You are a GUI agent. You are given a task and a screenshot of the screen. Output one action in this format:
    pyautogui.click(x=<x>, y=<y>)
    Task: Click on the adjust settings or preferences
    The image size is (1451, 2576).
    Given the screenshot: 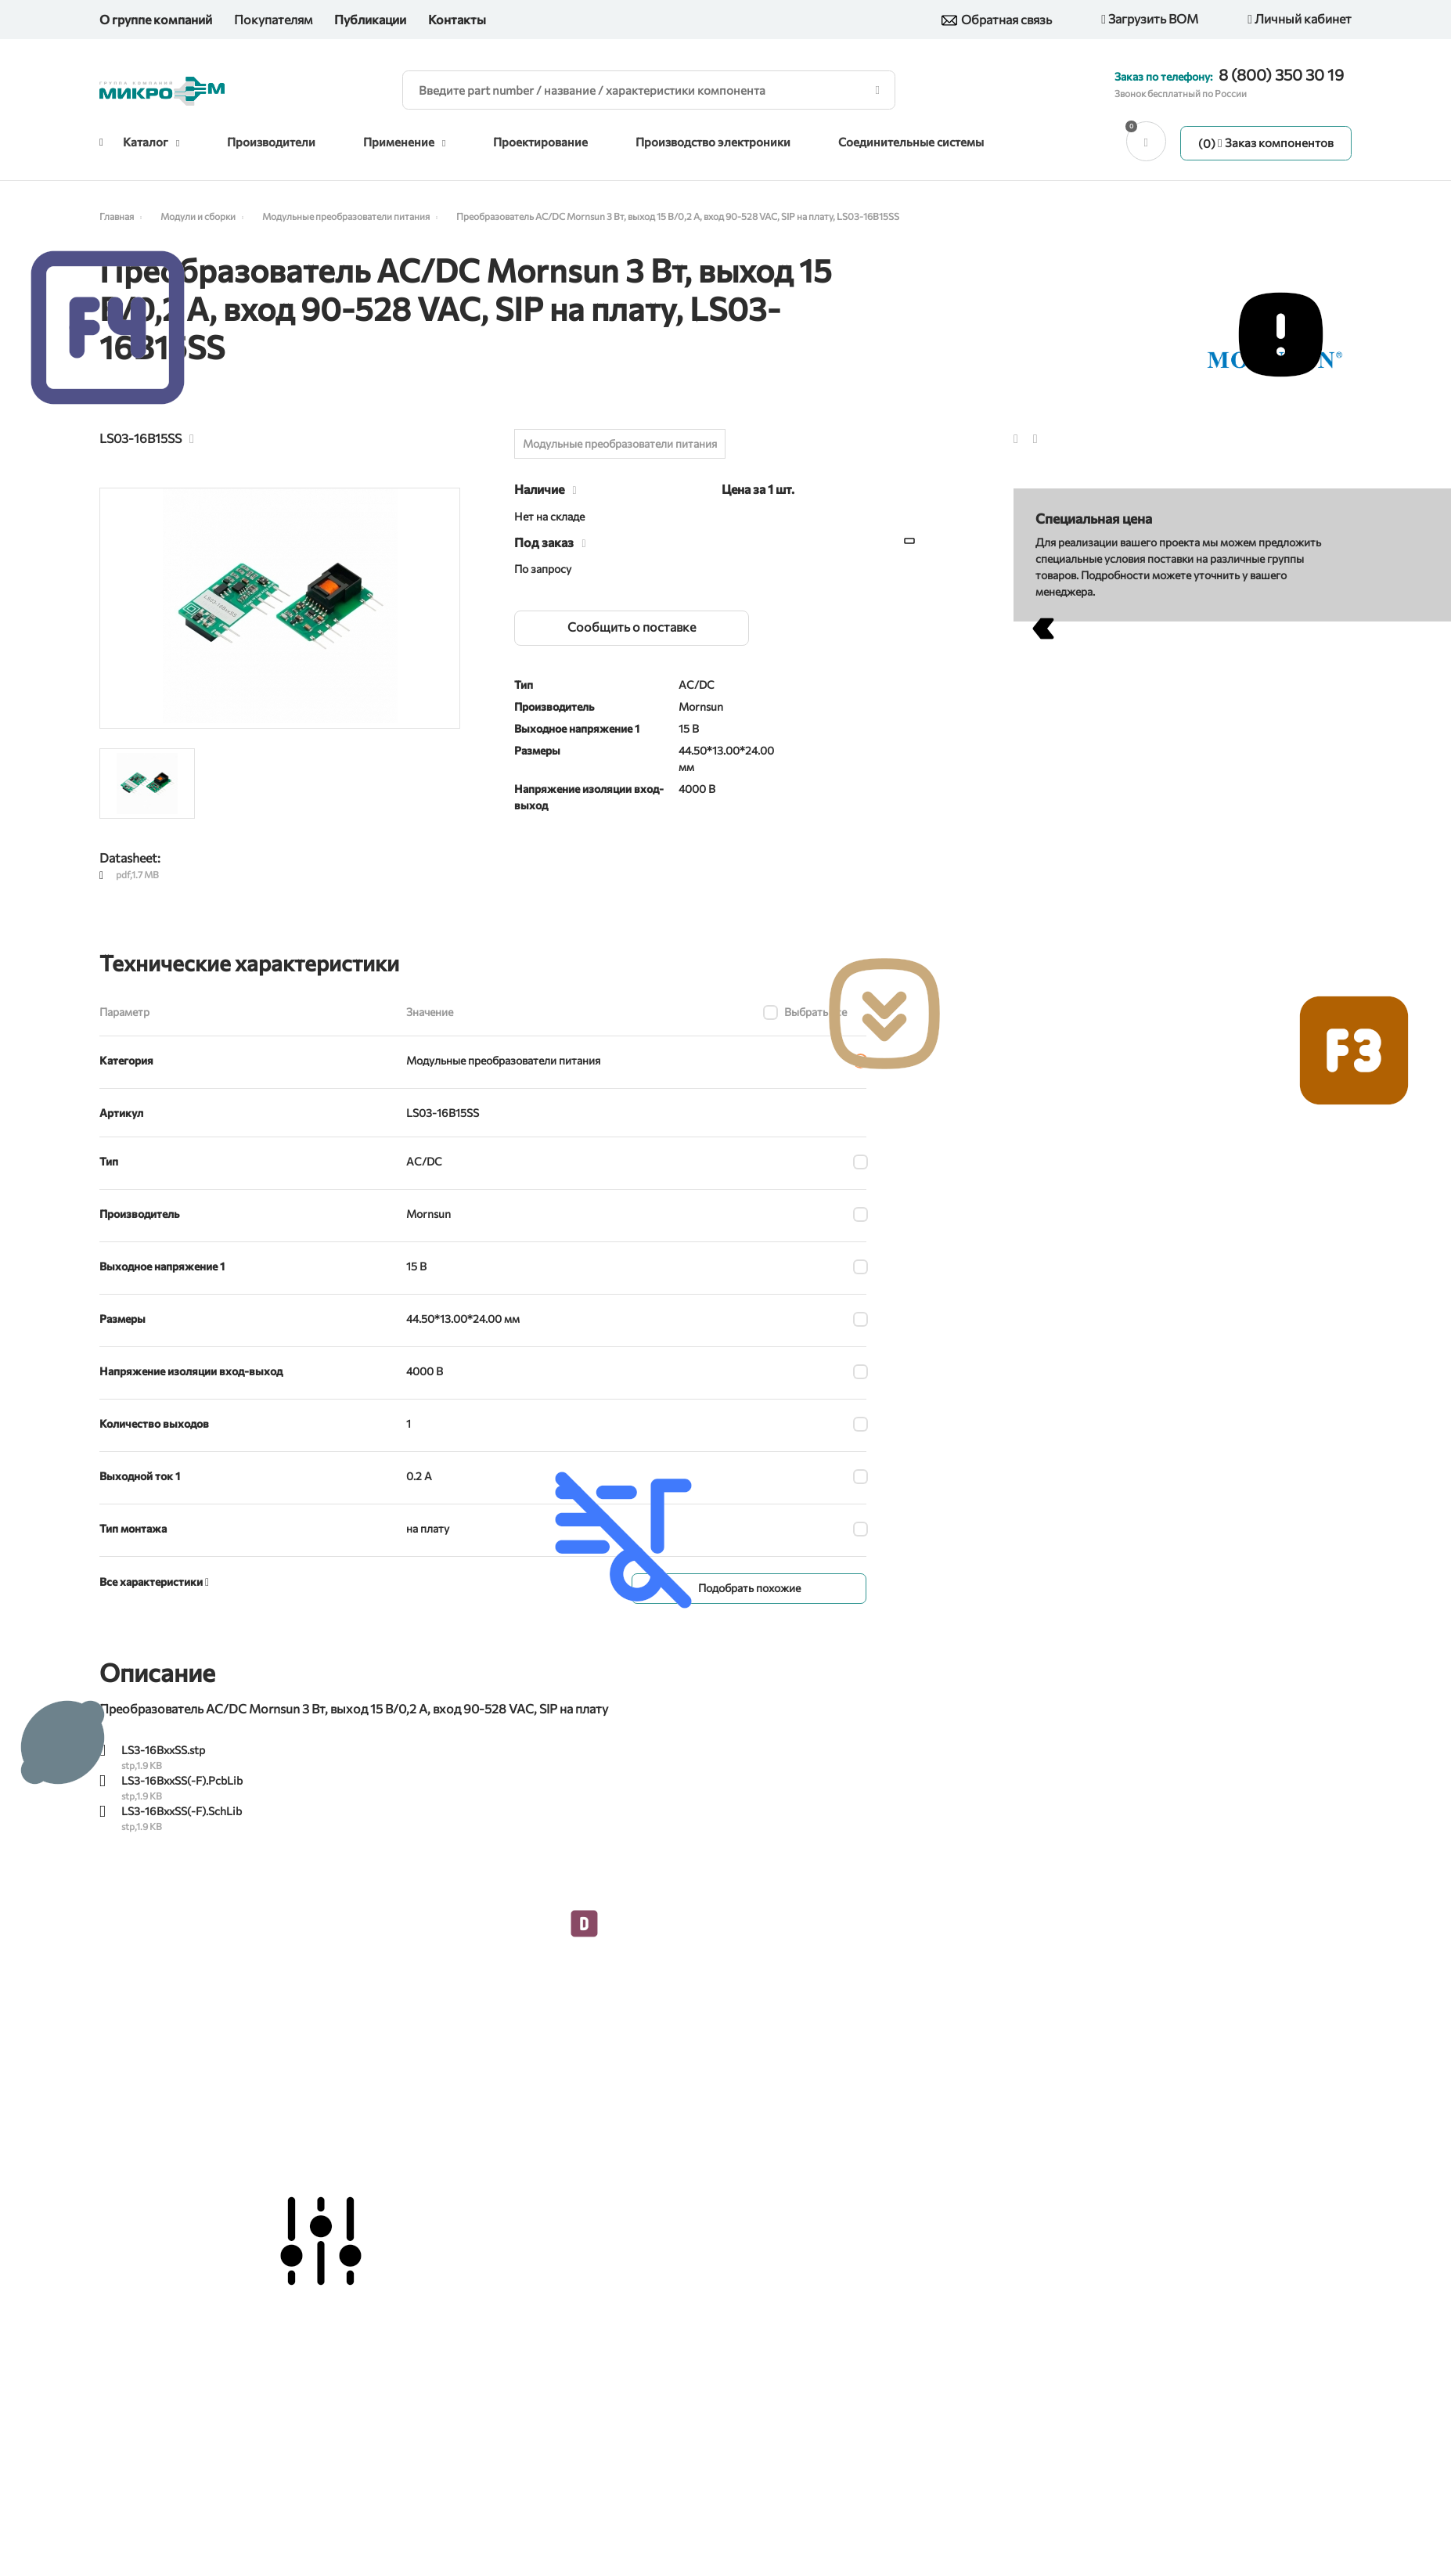 What is the action you would take?
    pyautogui.click(x=321, y=2241)
    